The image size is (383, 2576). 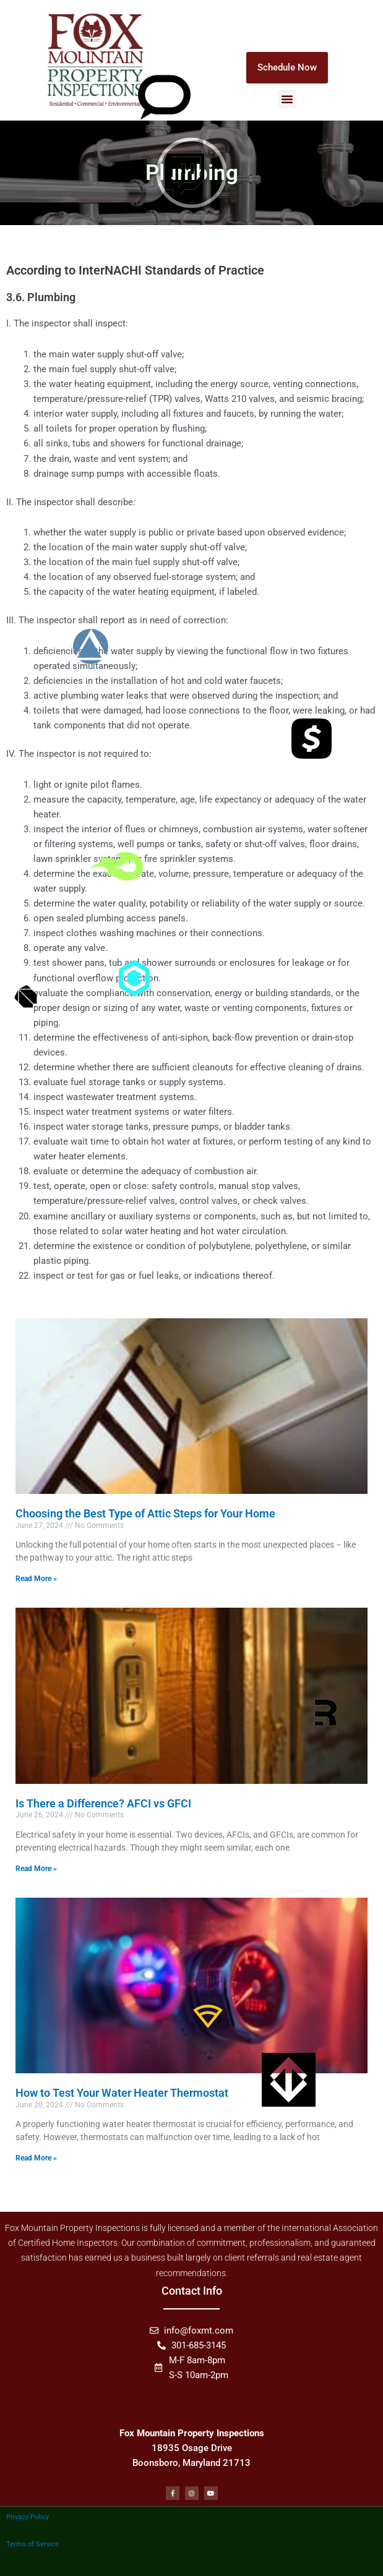 What do you see at coordinates (208, 2016) in the screenshot?
I see `indicates moderate wifi signal strength` at bounding box center [208, 2016].